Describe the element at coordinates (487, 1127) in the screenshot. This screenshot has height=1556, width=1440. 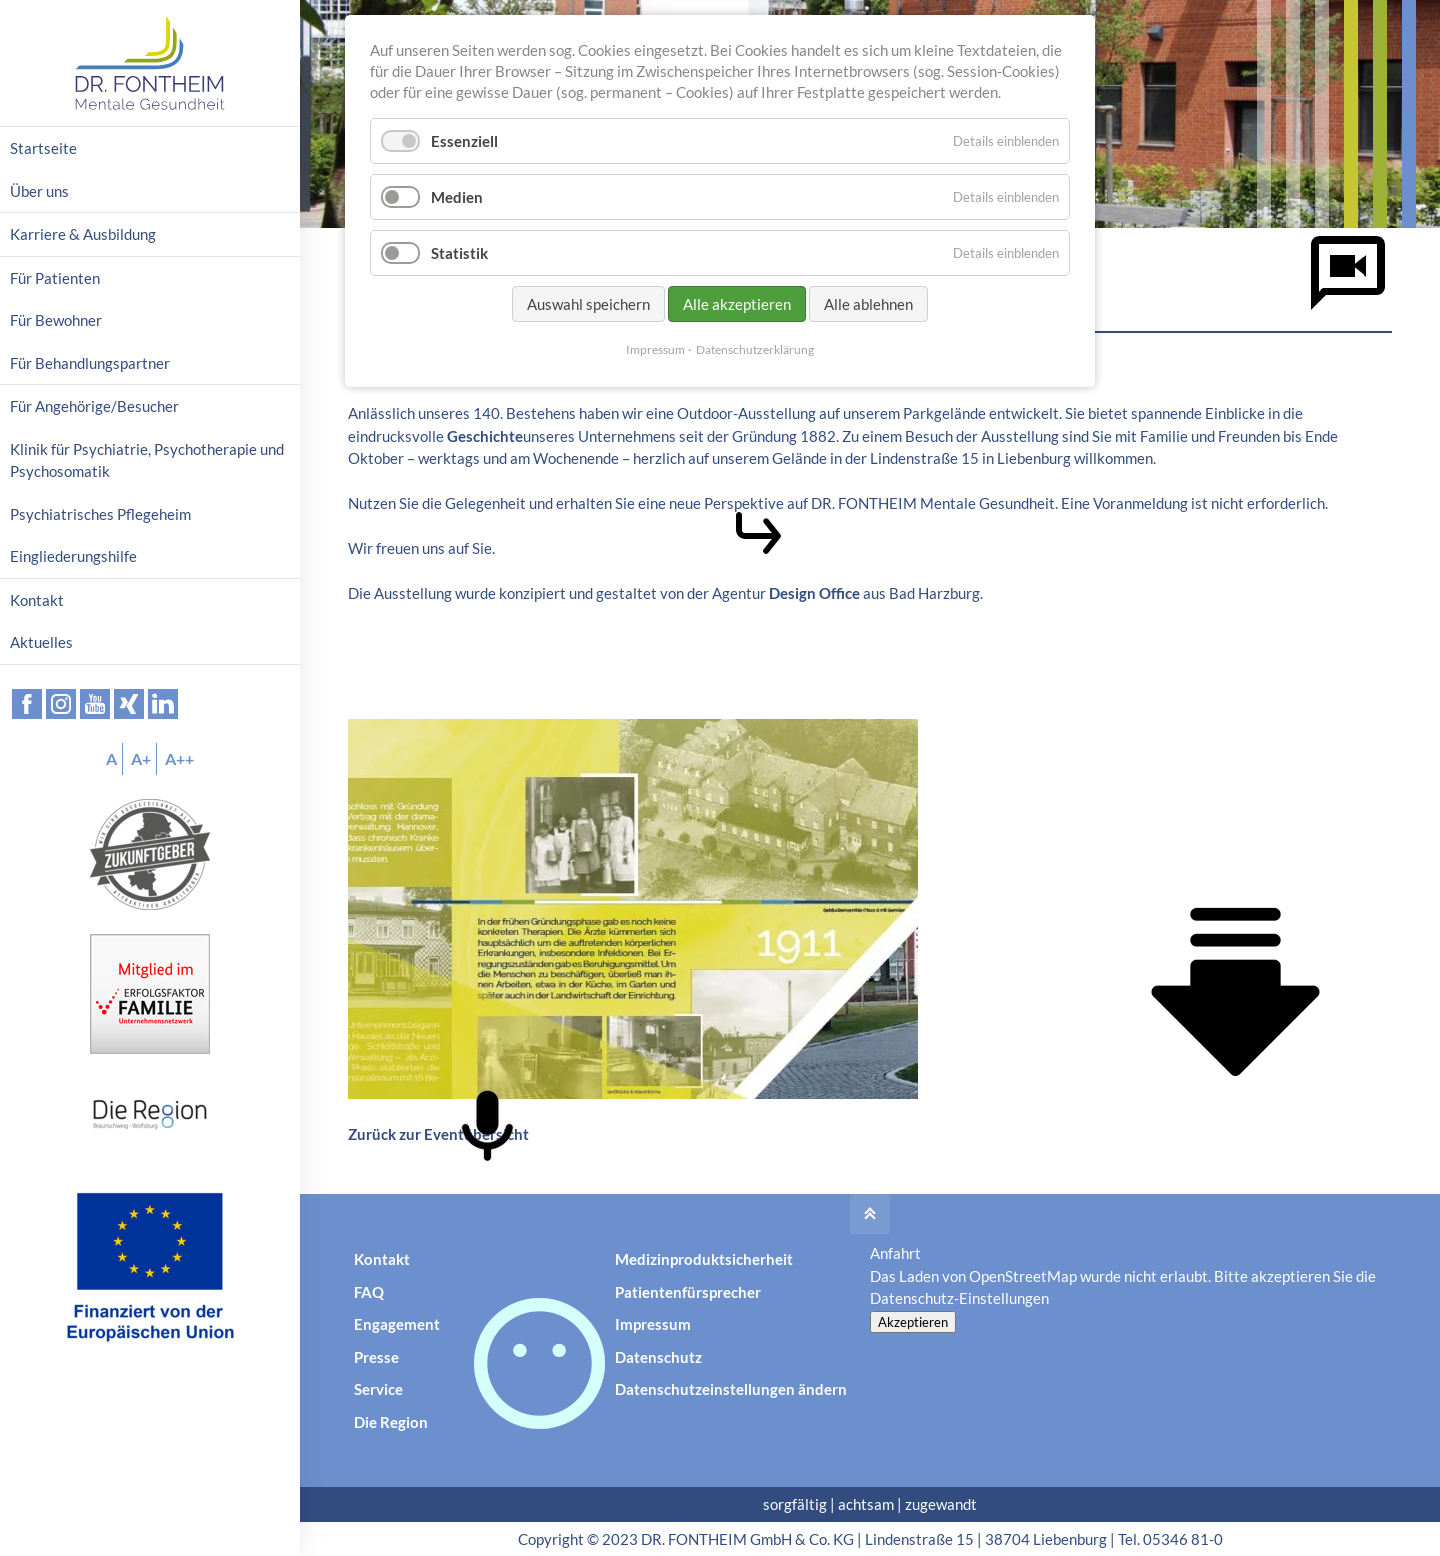
I see `tap to start voice recording` at that location.